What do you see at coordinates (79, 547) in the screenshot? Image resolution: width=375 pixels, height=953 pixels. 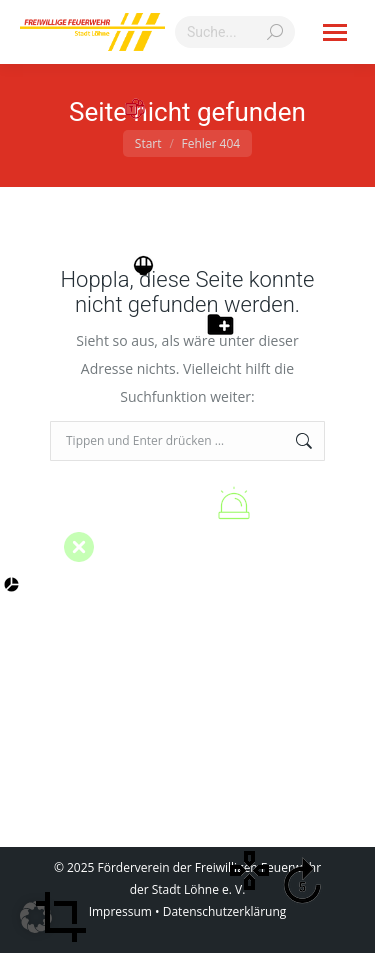 I see `close or dismiss a dialog` at bounding box center [79, 547].